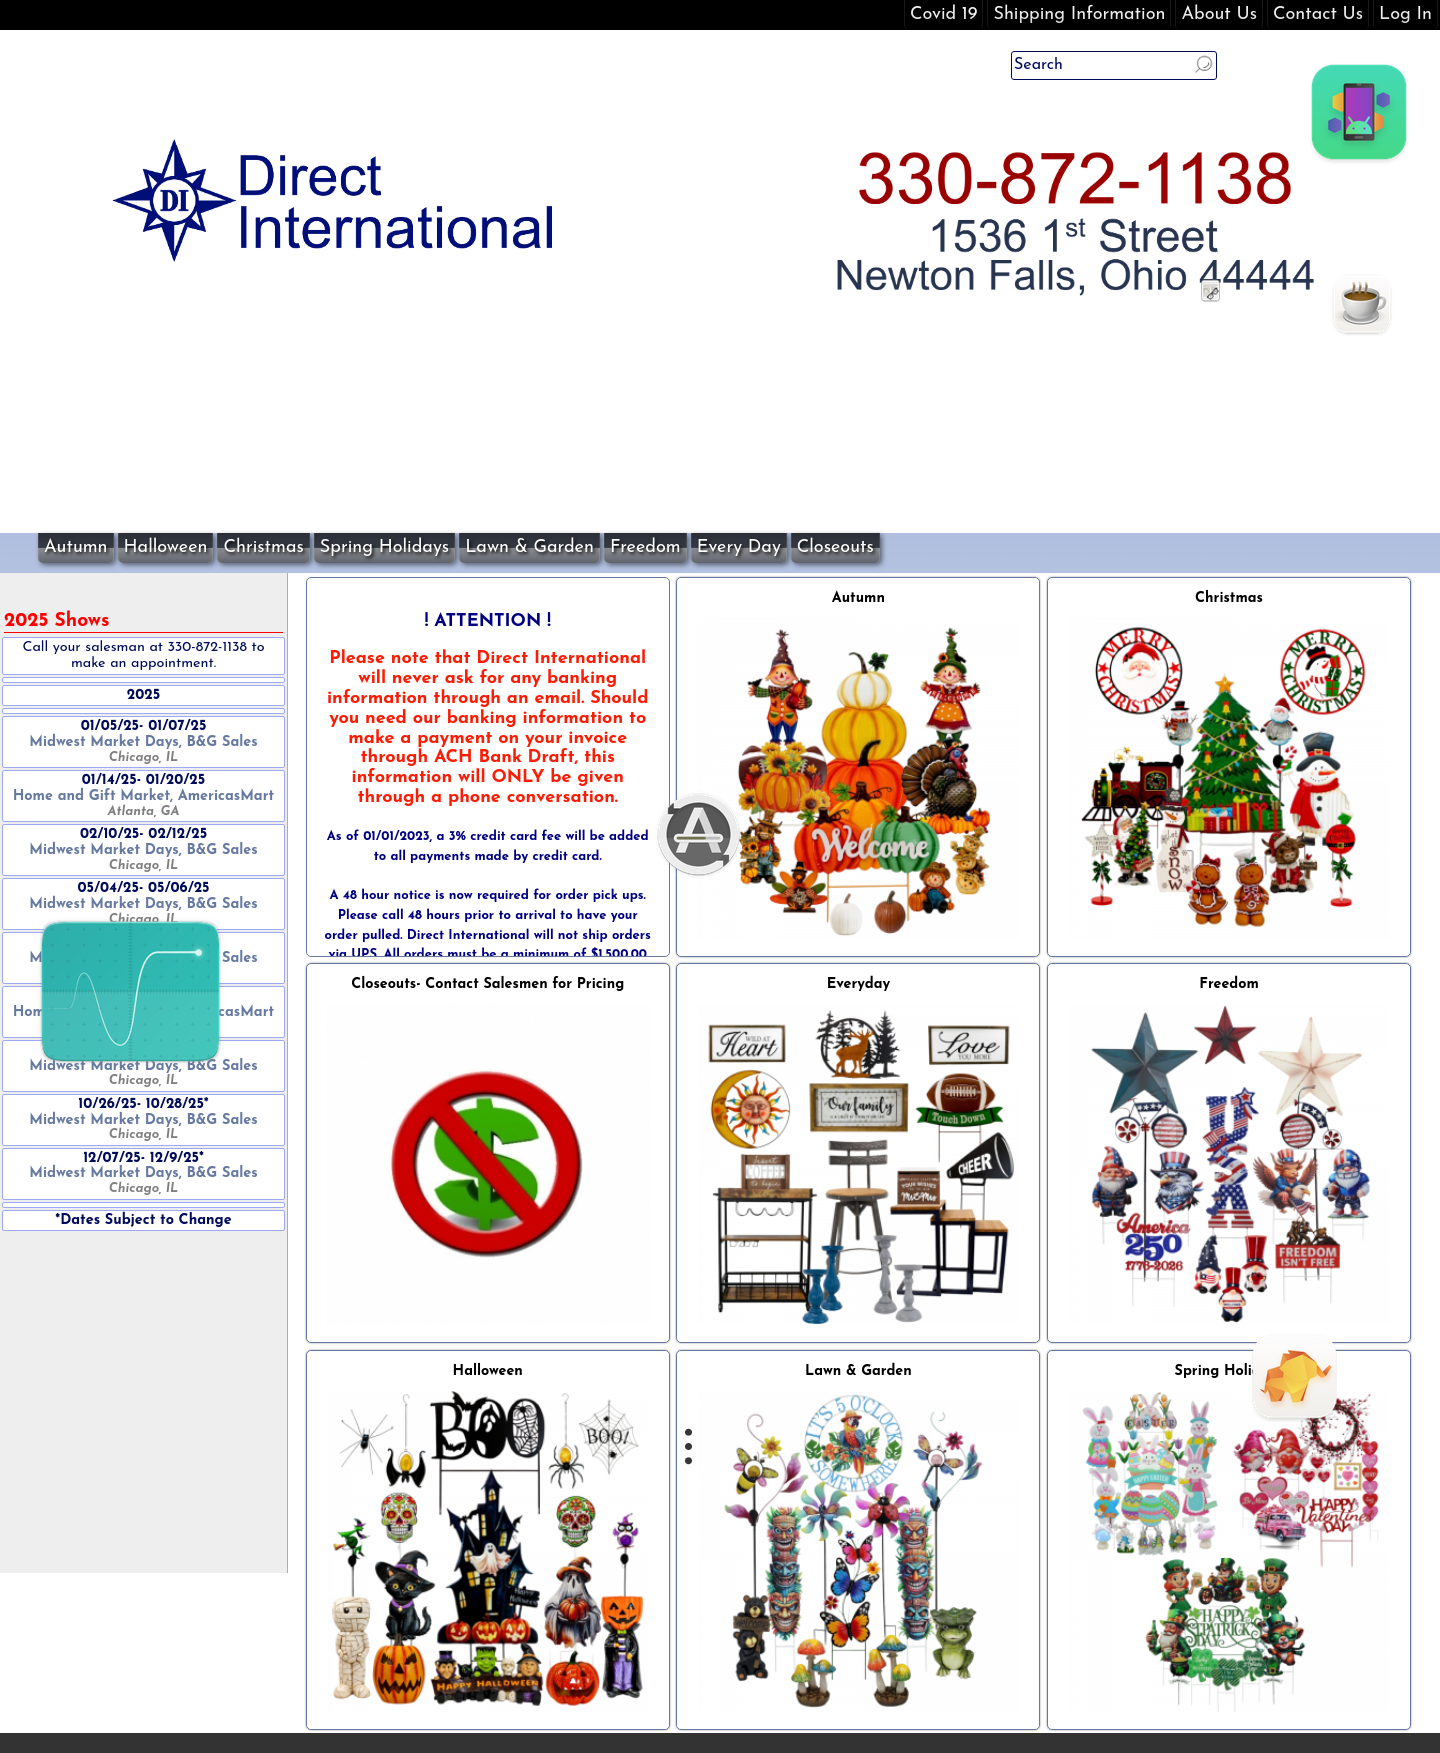 The width and height of the screenshot is (1440, 1753). Describe the element at coordinates (688, 1446) in the screenshot. I see `access more options or settings` at that location.